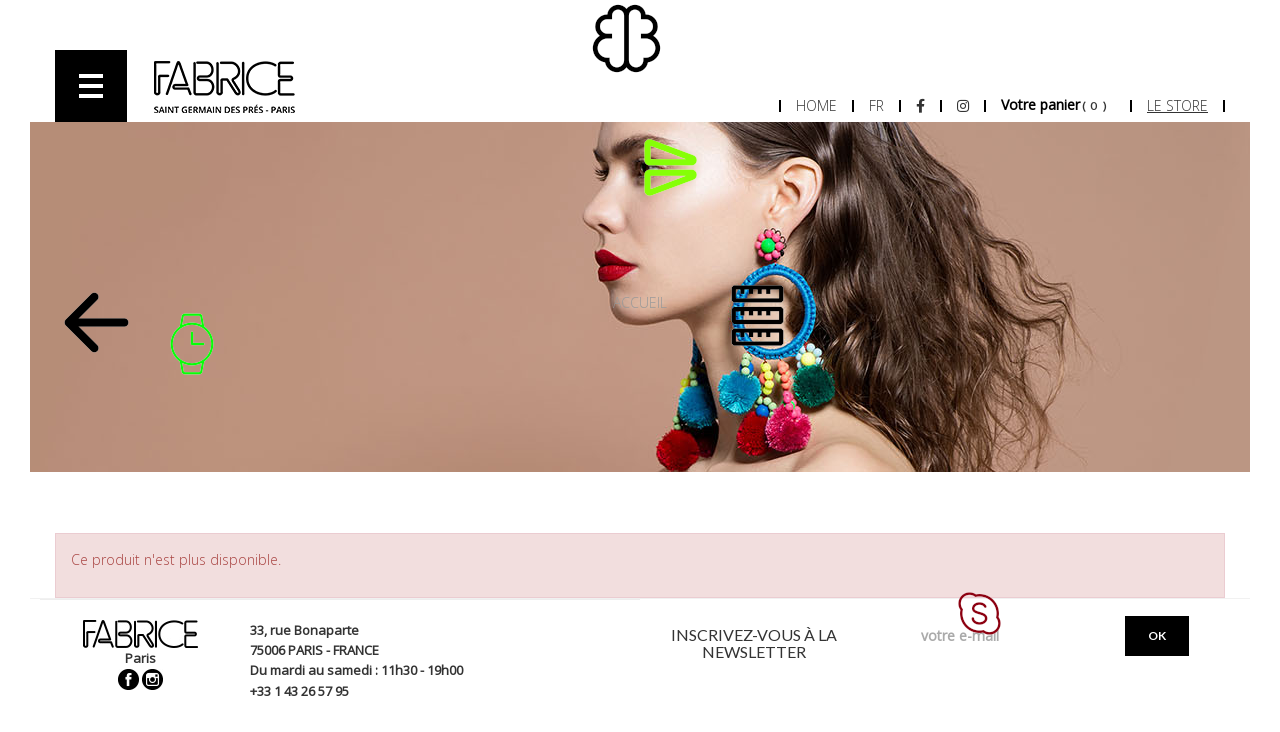 This screenshot has width=1280, height=732. I want to click on indicates AI or system is processing a request, so click(626, 38).